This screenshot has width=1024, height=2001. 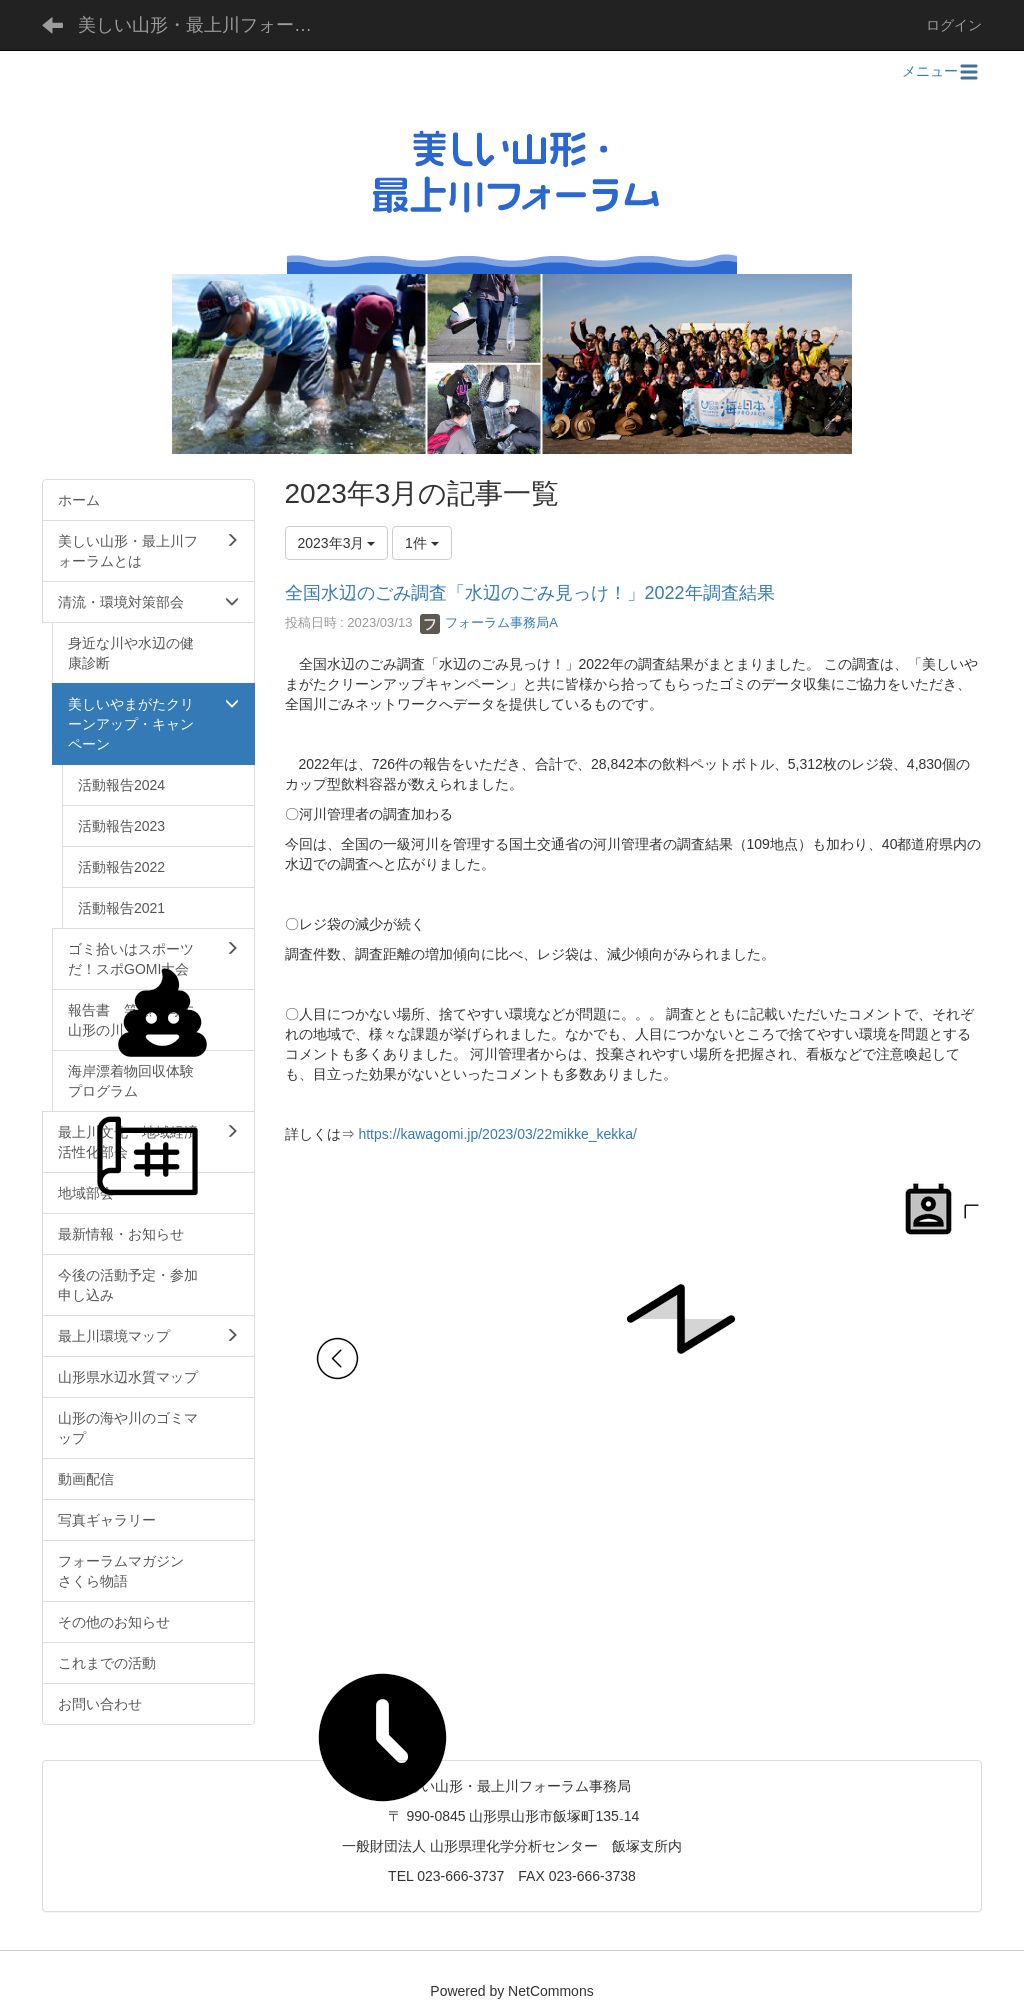 What do you see at coordinates (971, 1211) in the screenshot?
I see `adjust corner radius of a shape` at bounding box center [971, 1211].